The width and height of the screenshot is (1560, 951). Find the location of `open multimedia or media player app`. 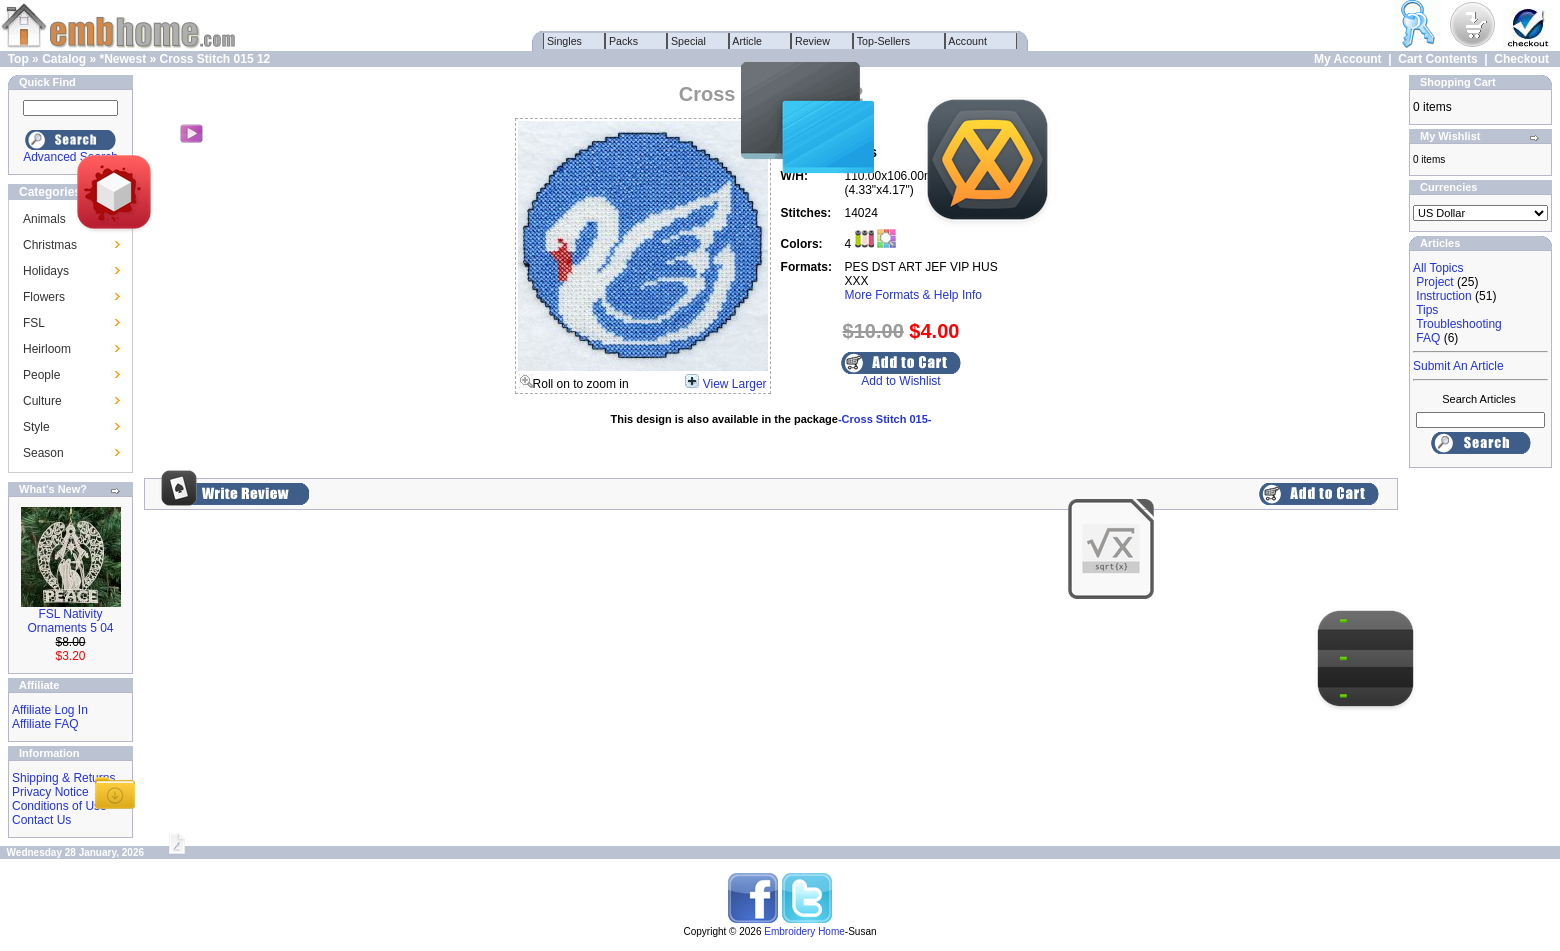

open multimedia or media player app is located at coordinates (191, 133).